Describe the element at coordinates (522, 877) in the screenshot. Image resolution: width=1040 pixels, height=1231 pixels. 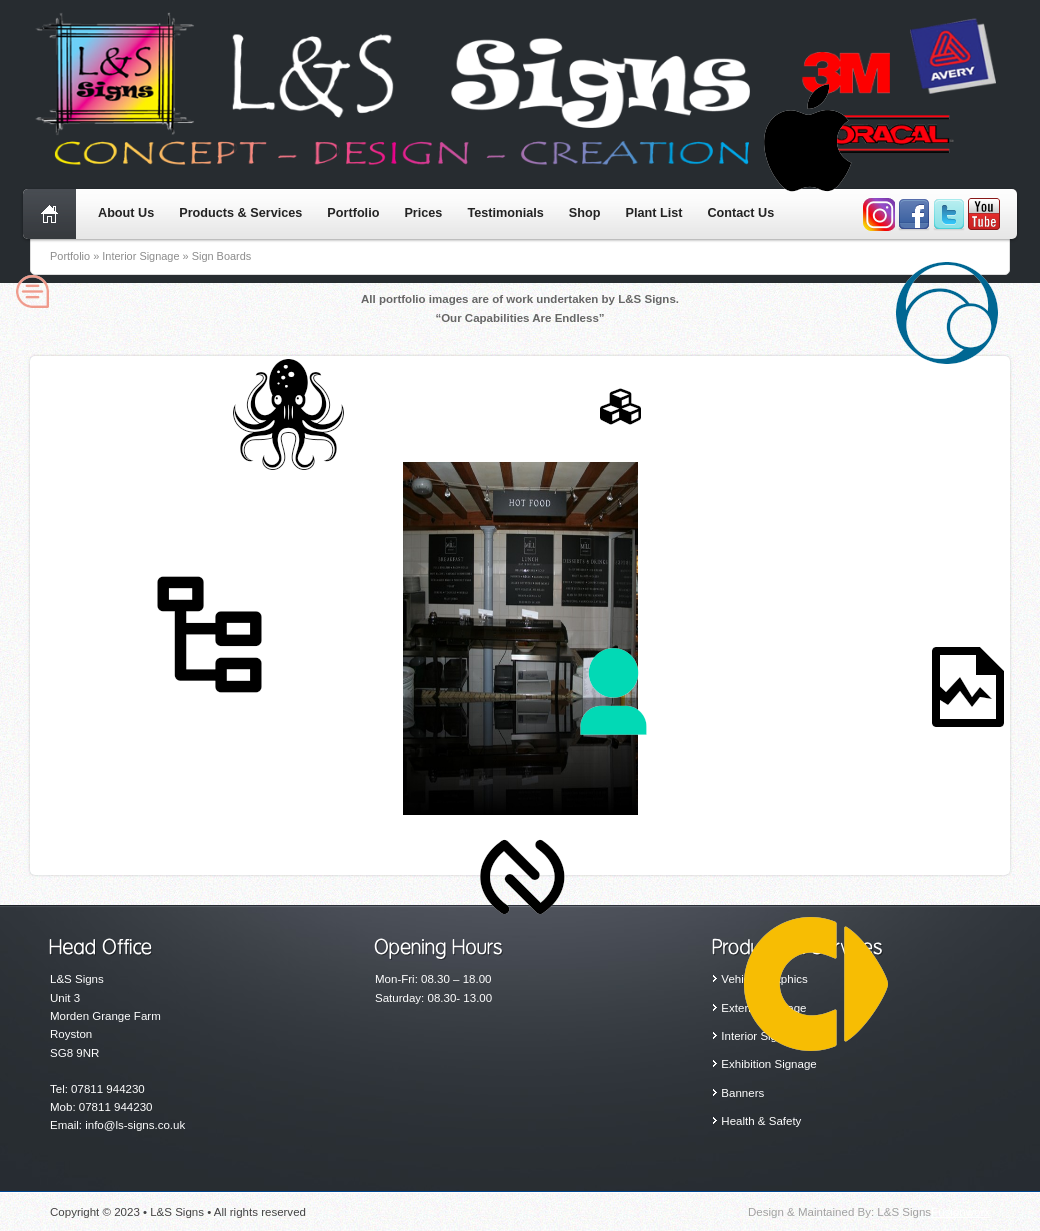
I see `tap to enable NFC connectivity` at that location.